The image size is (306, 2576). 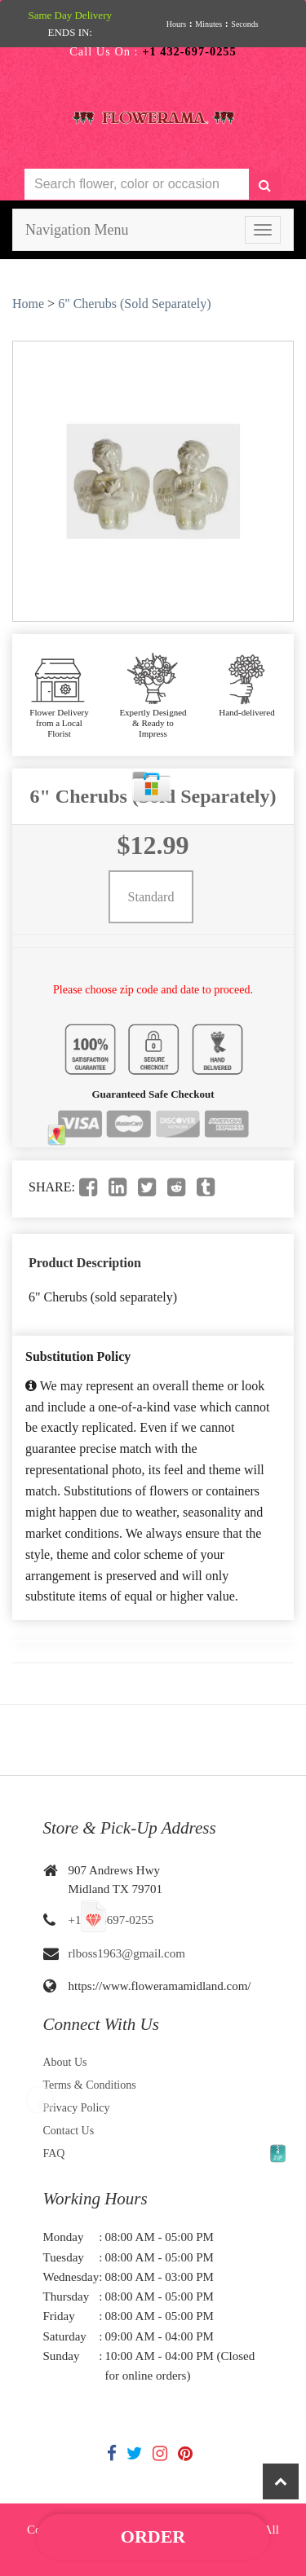 I want to click on open microsoft store downloads folder, so click(x=151, y=787).